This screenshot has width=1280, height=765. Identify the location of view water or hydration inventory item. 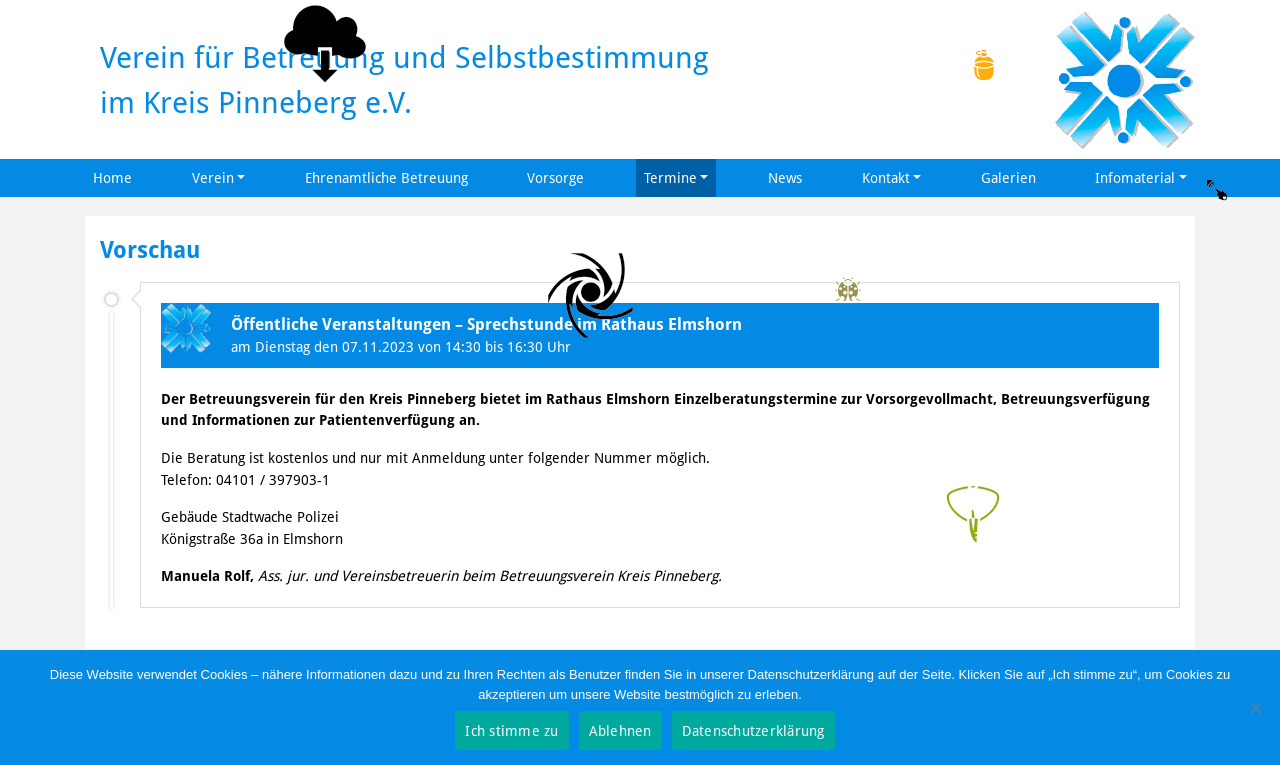
(984, 65).